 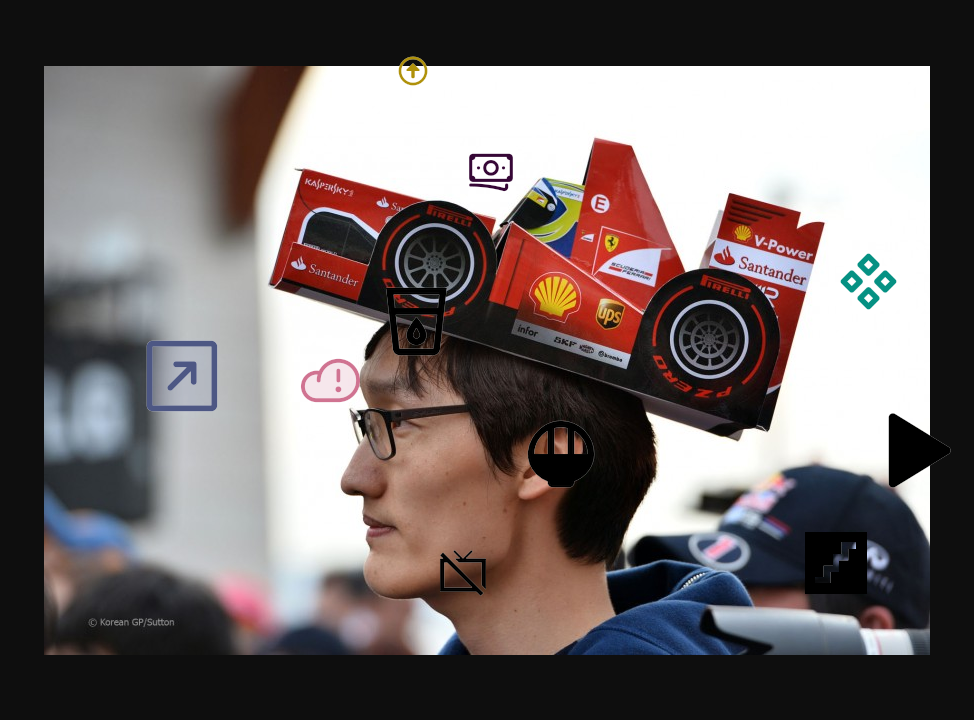 What do you see at coordinates (561, 454) in the screenshot?
I see `browse asian or rice-based cuisine options` at bounding box center [561, 454].